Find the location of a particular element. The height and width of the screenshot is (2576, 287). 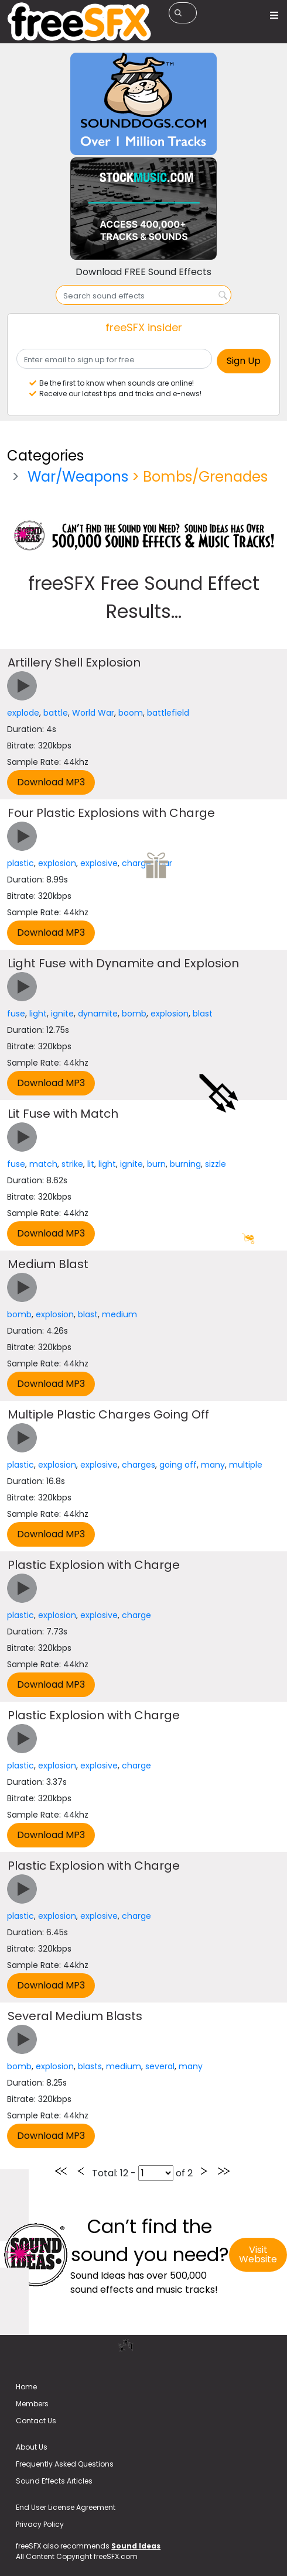

activate chain lightning ability or spell is located at coordinates (126, 2345).